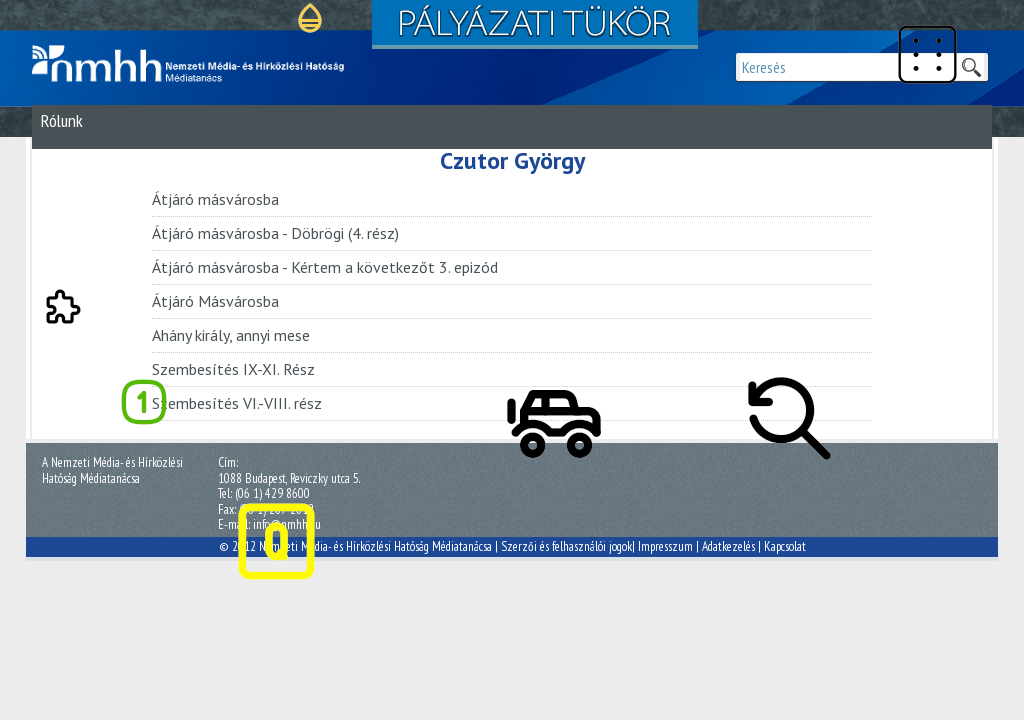 This screenshot has width=1024, height=720. I want to click on indicates partial fill level or half-full status, so click(310, 19).